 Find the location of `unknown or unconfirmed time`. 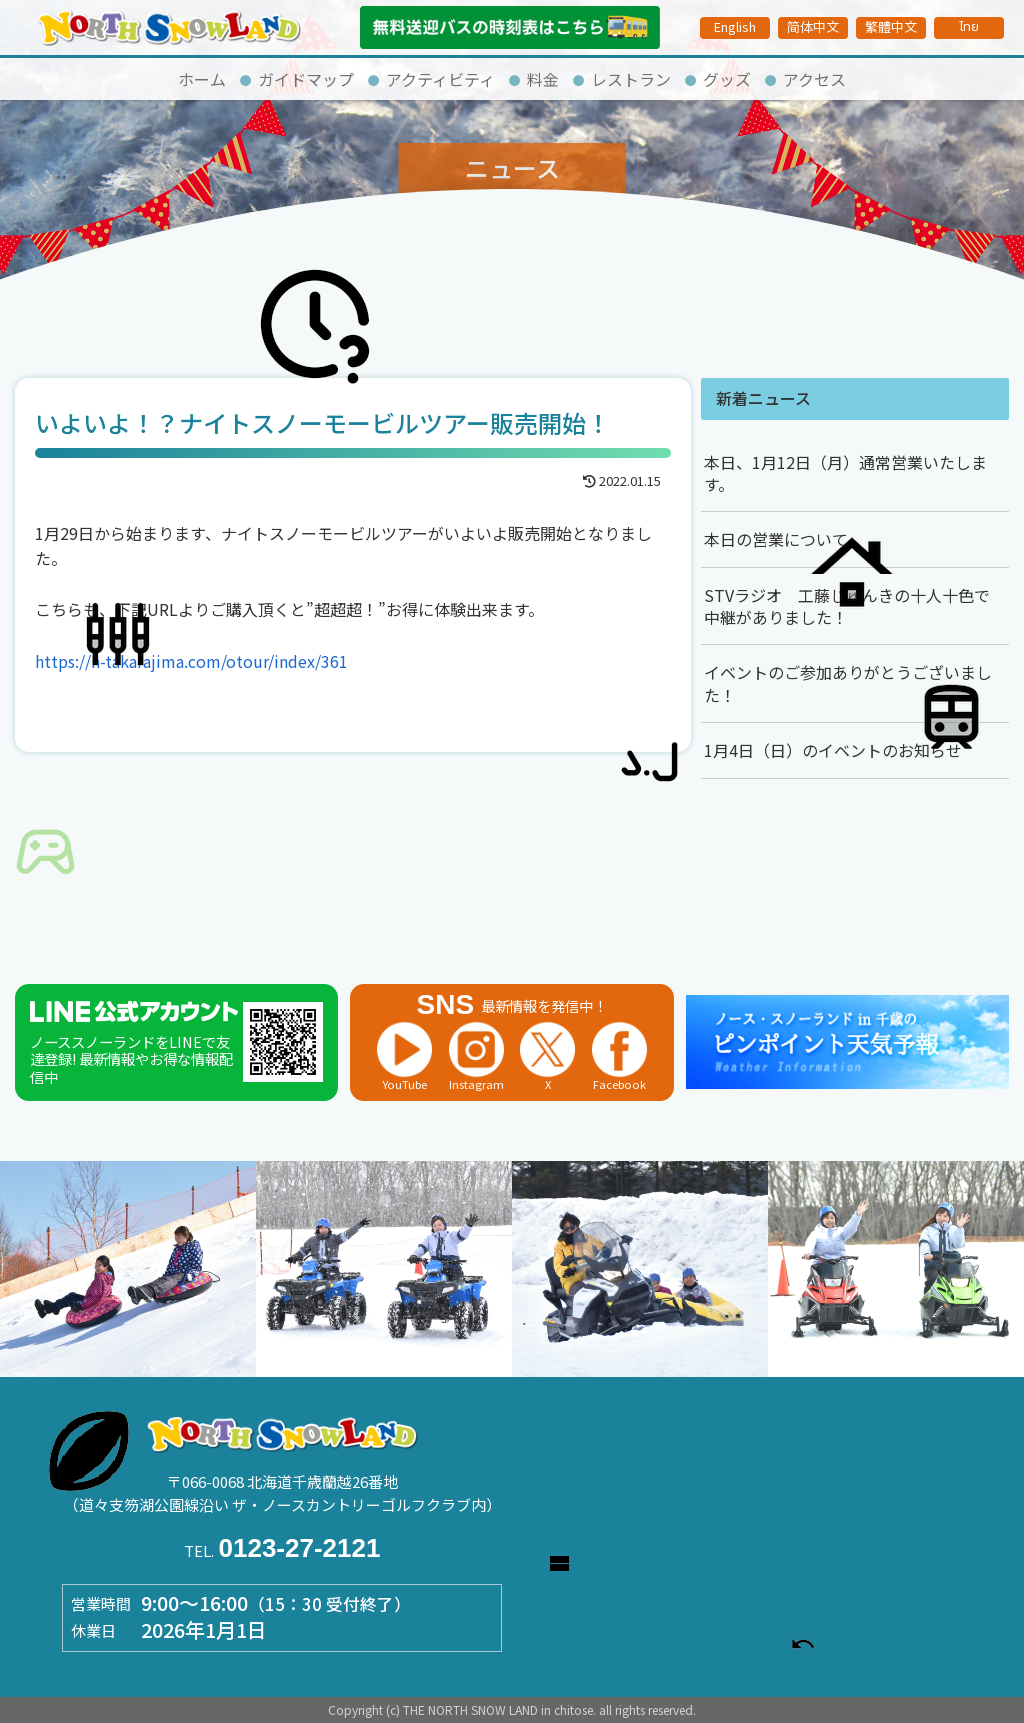

unknown or unconfirmed time is located at coordinates (315, 324).